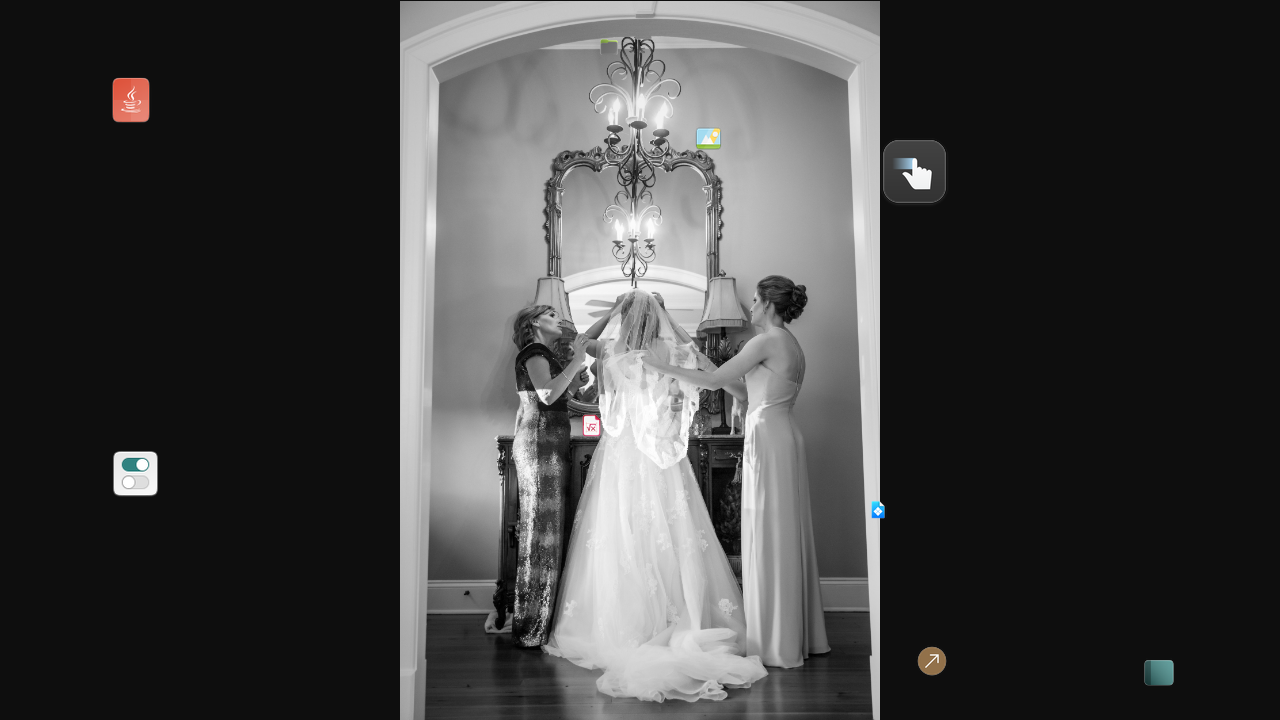 This screenshot has width=1280, height=720. What do you see at coordinates (914, 172) in the screenshot?
I see `open trackpad or touch gesture settings` at bounding box center [914, 172].